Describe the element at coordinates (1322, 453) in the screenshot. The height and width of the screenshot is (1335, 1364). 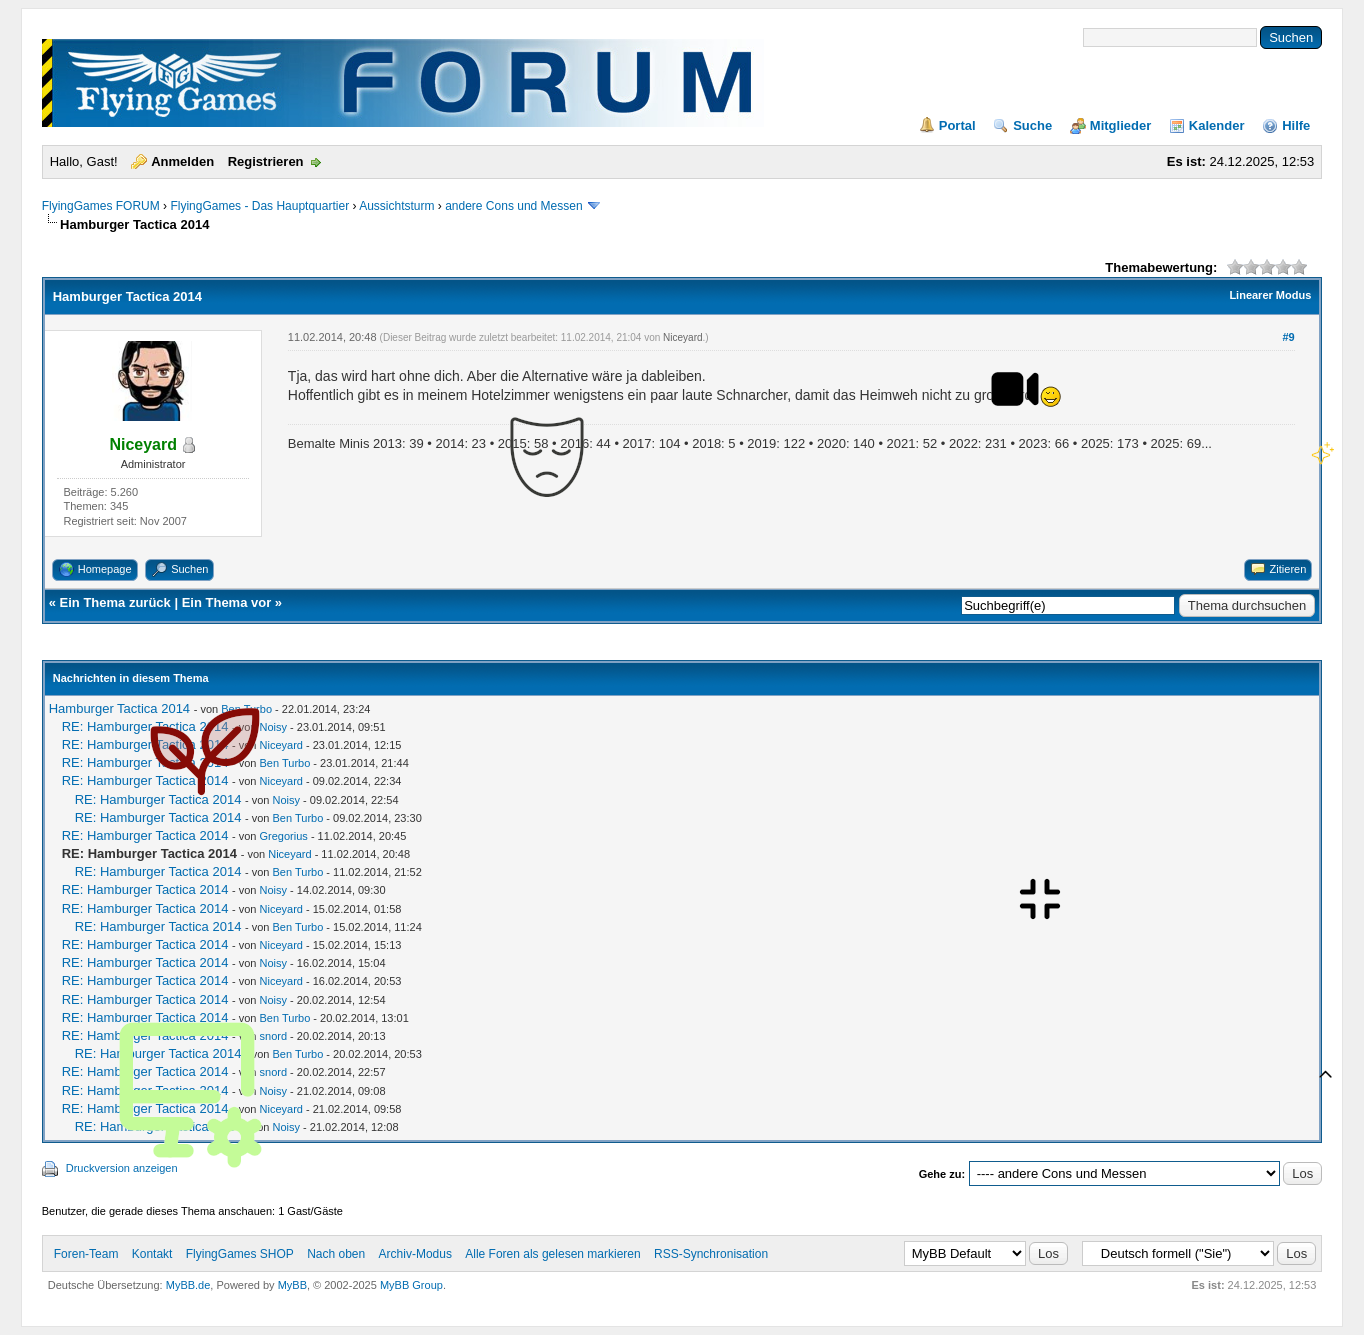
I see `indicates AI-generated or enhanced content` at that location.